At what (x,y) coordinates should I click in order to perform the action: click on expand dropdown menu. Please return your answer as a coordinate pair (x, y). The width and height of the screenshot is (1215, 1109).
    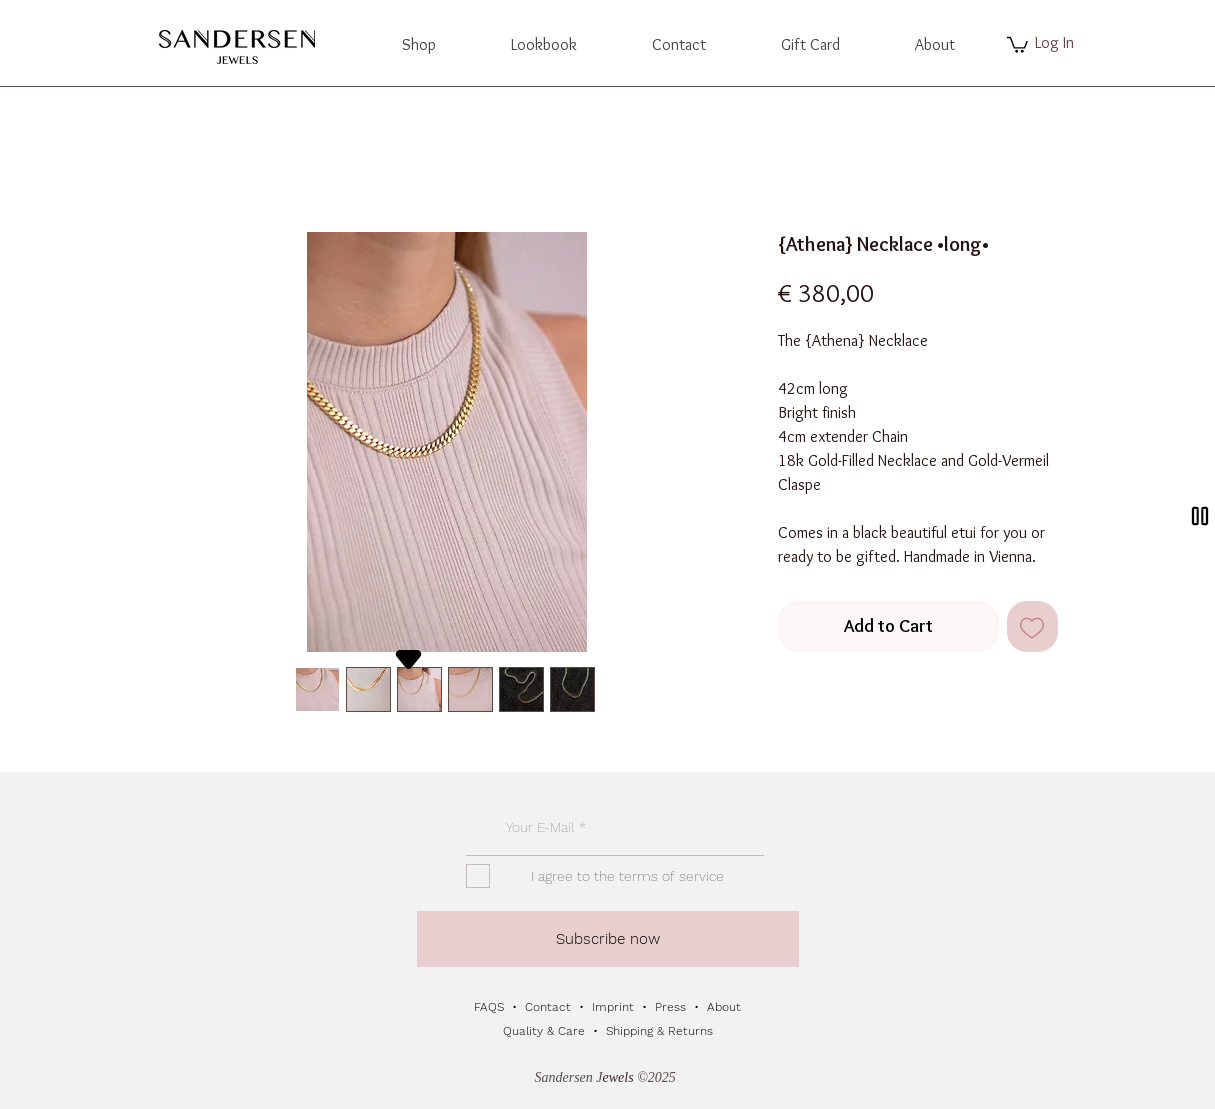
    Looking at the image, I should click on (408, 658).